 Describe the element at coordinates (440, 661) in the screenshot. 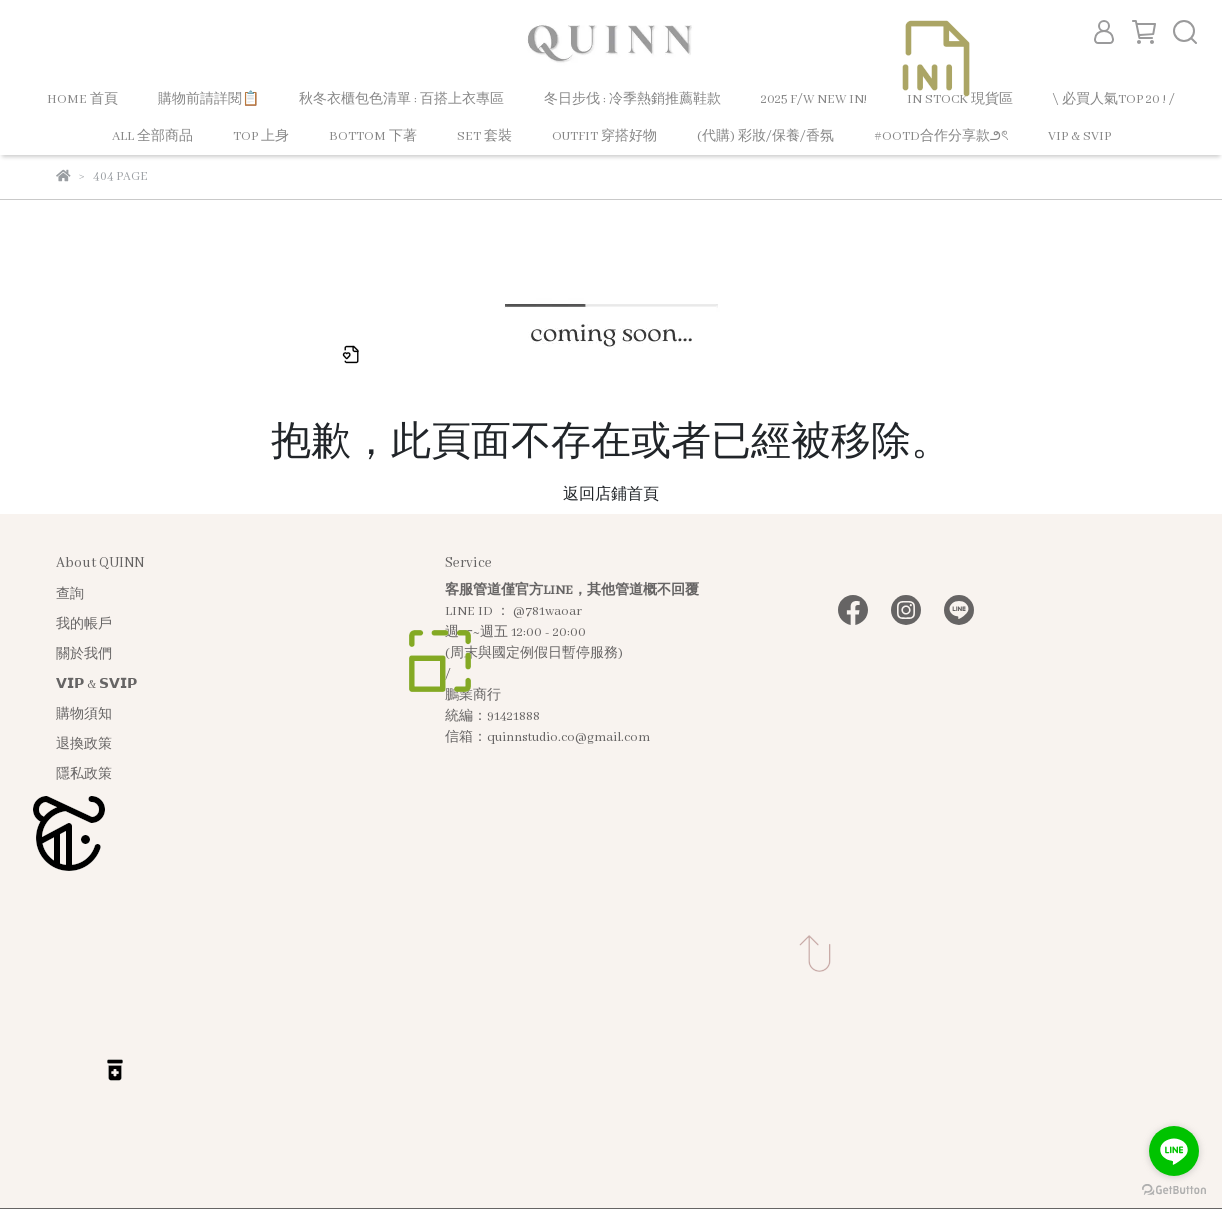

I see `resize a window or element` at that location.